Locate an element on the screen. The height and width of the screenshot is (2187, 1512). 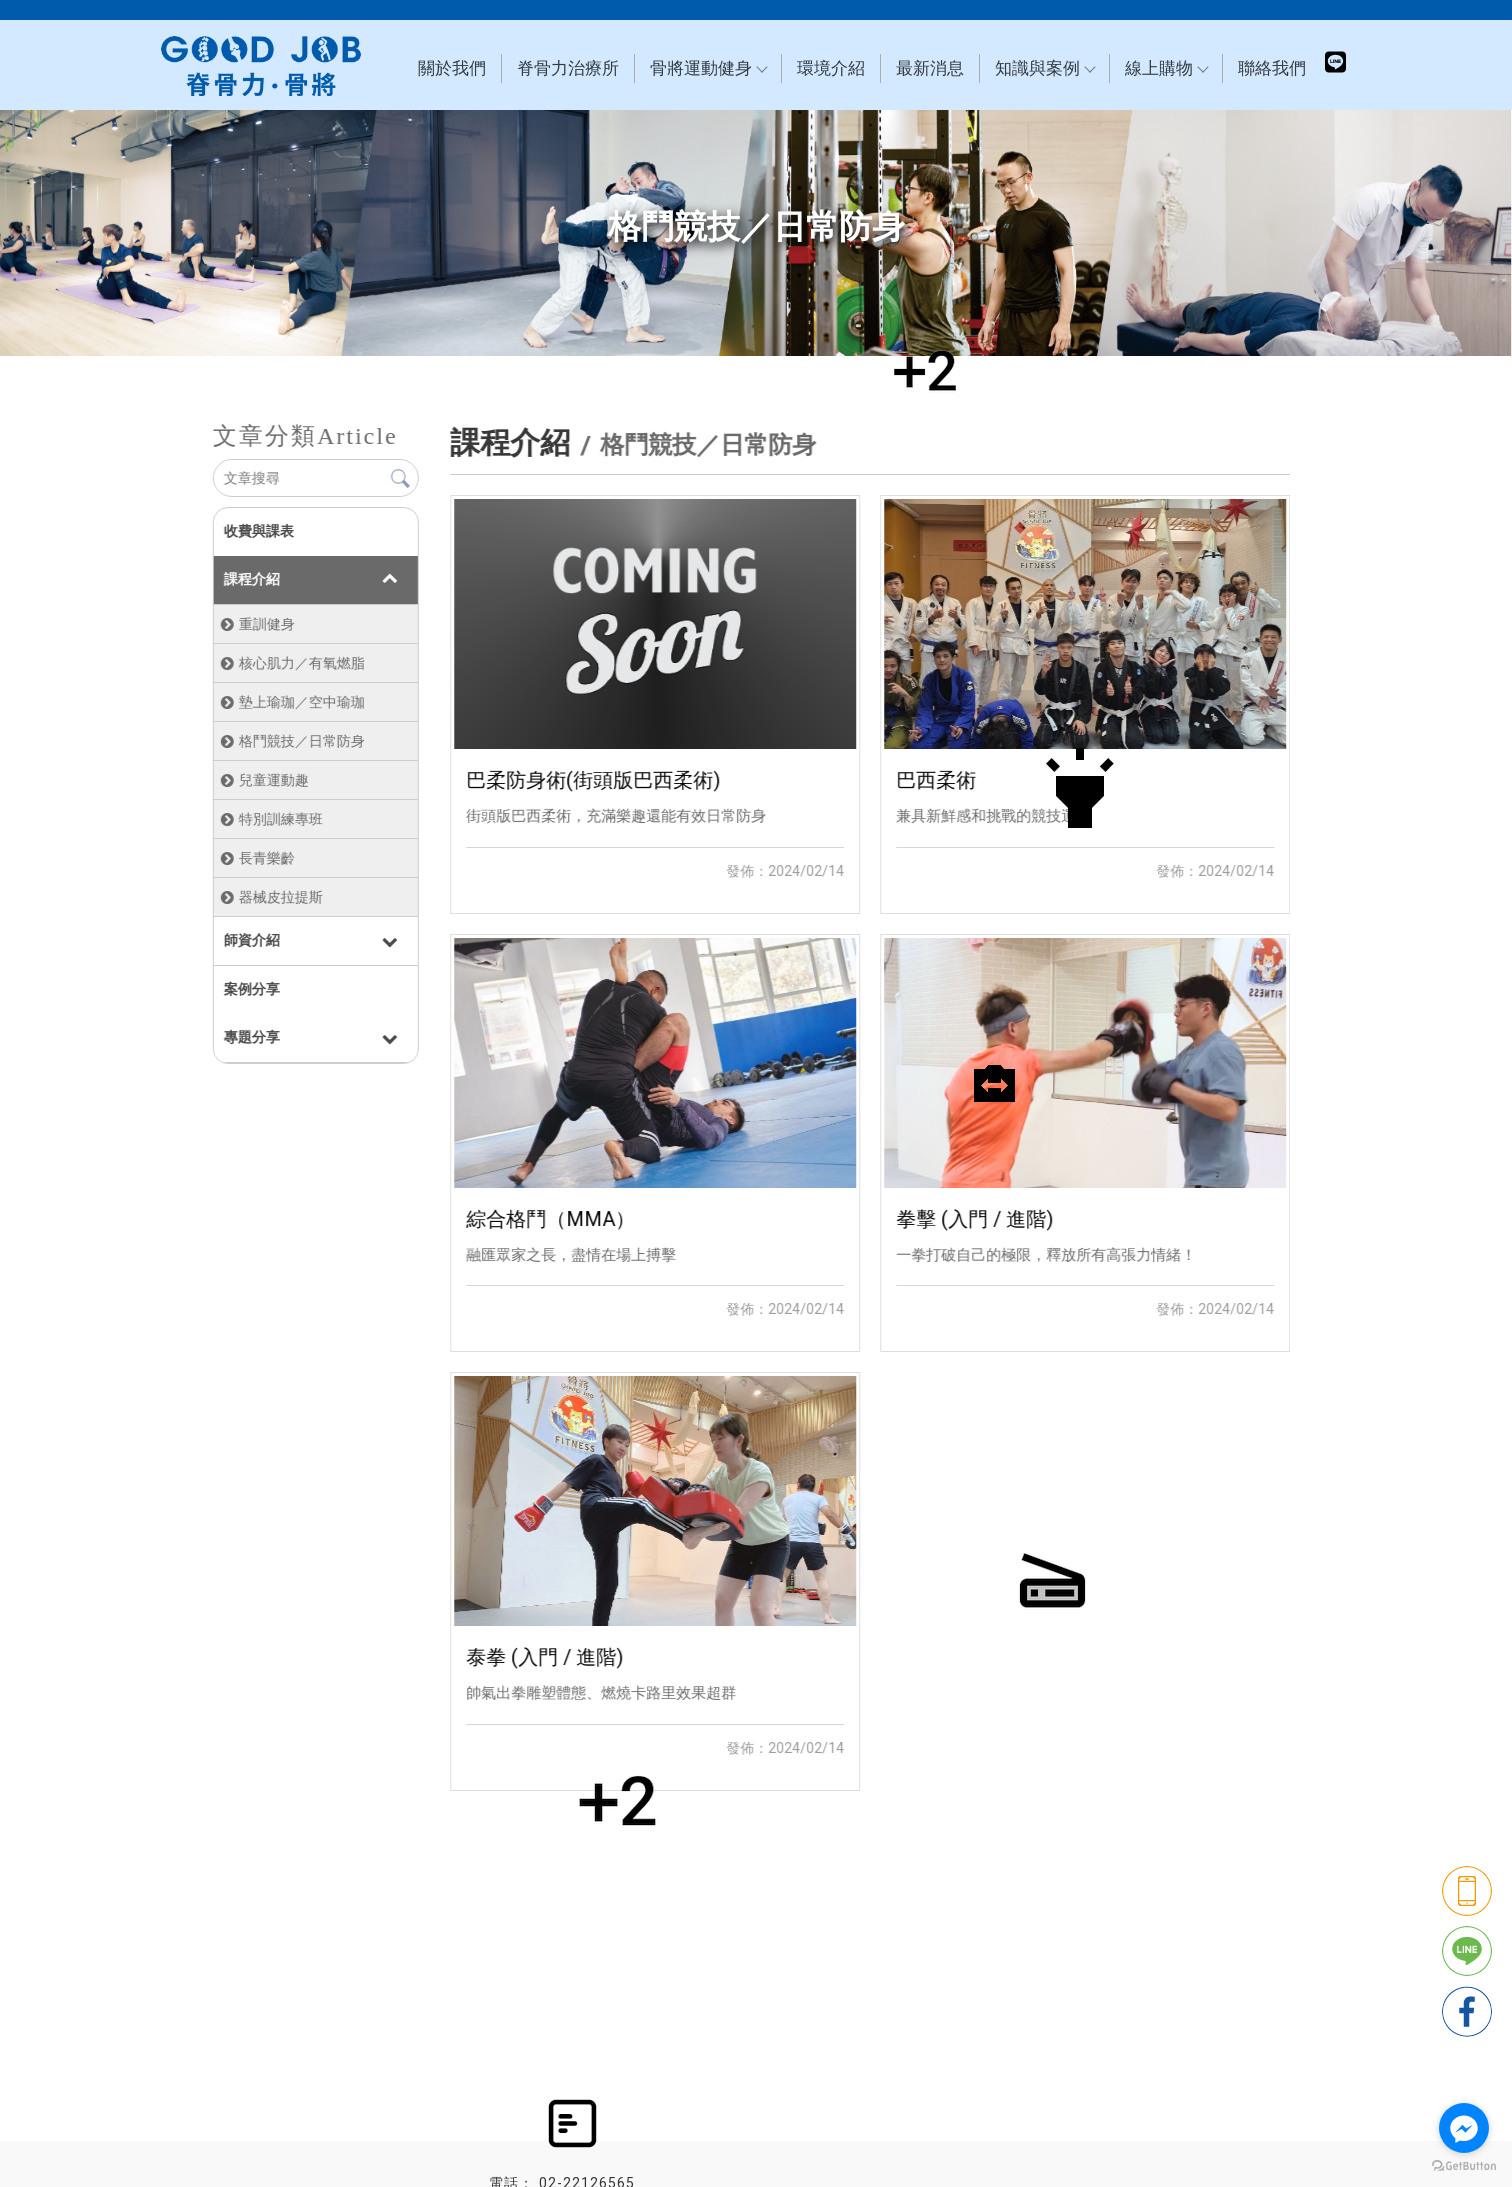
increase exposure by 2 stops in photo editing is located at coordinates (617, 1802).